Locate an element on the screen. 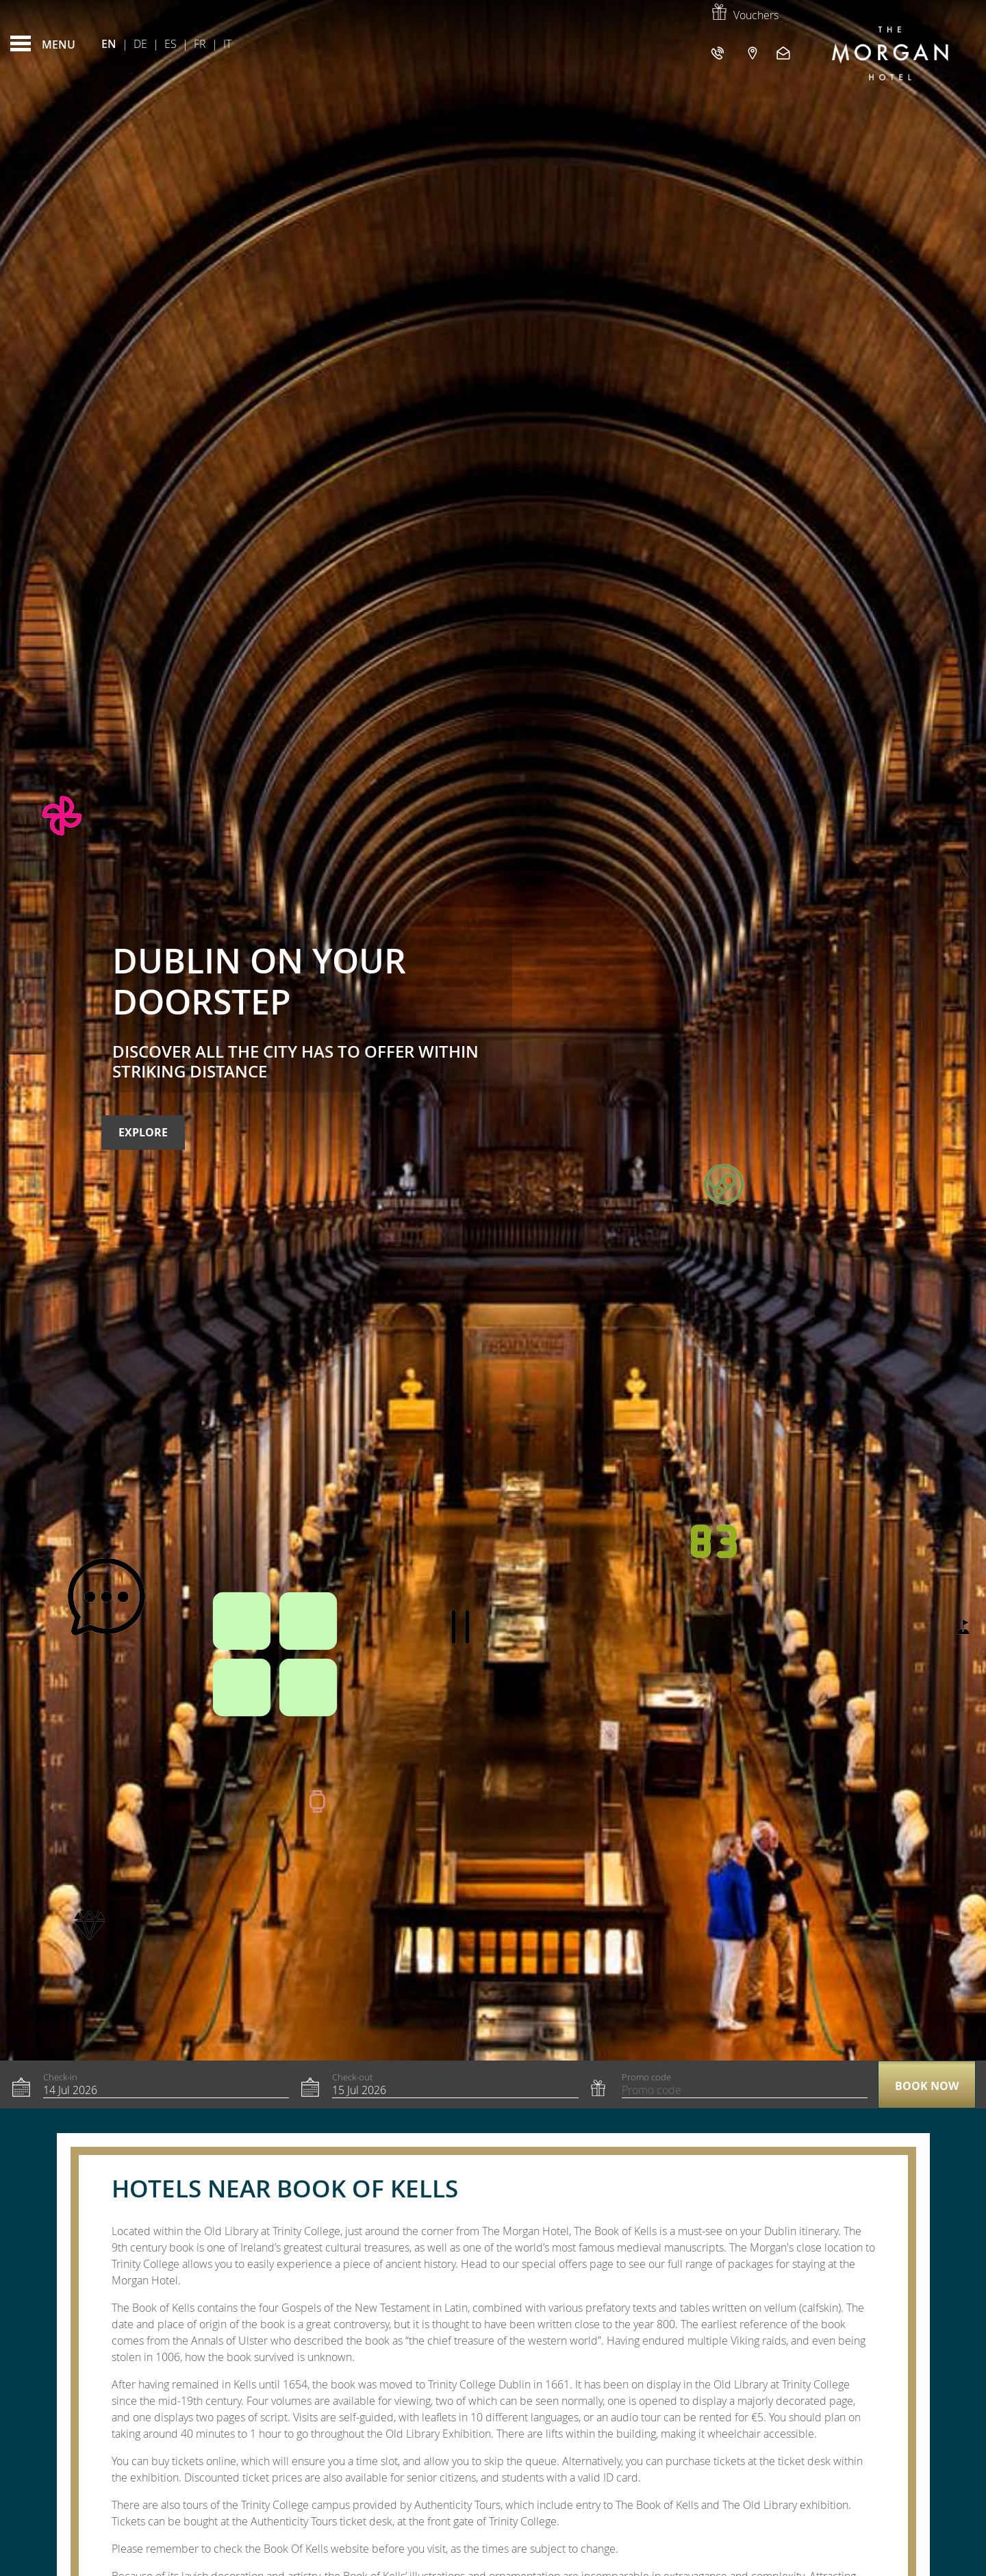 This screenshot has width=986, height=2576. view items in grid layout is located at coordinates (275, 1654).